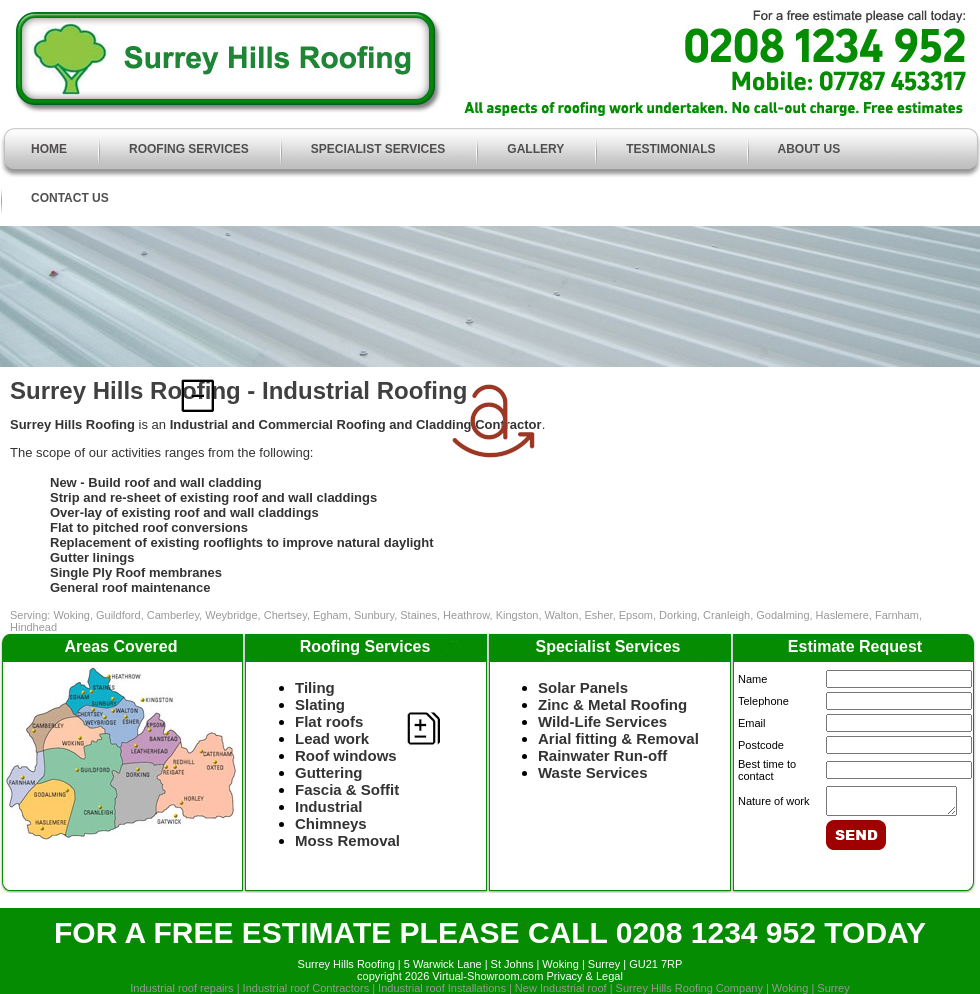 This screenshot has width=980, height=994. Describe the element at coordinates (199, 397) in the screenshot. I see `remove item from diff comparison` at that location.